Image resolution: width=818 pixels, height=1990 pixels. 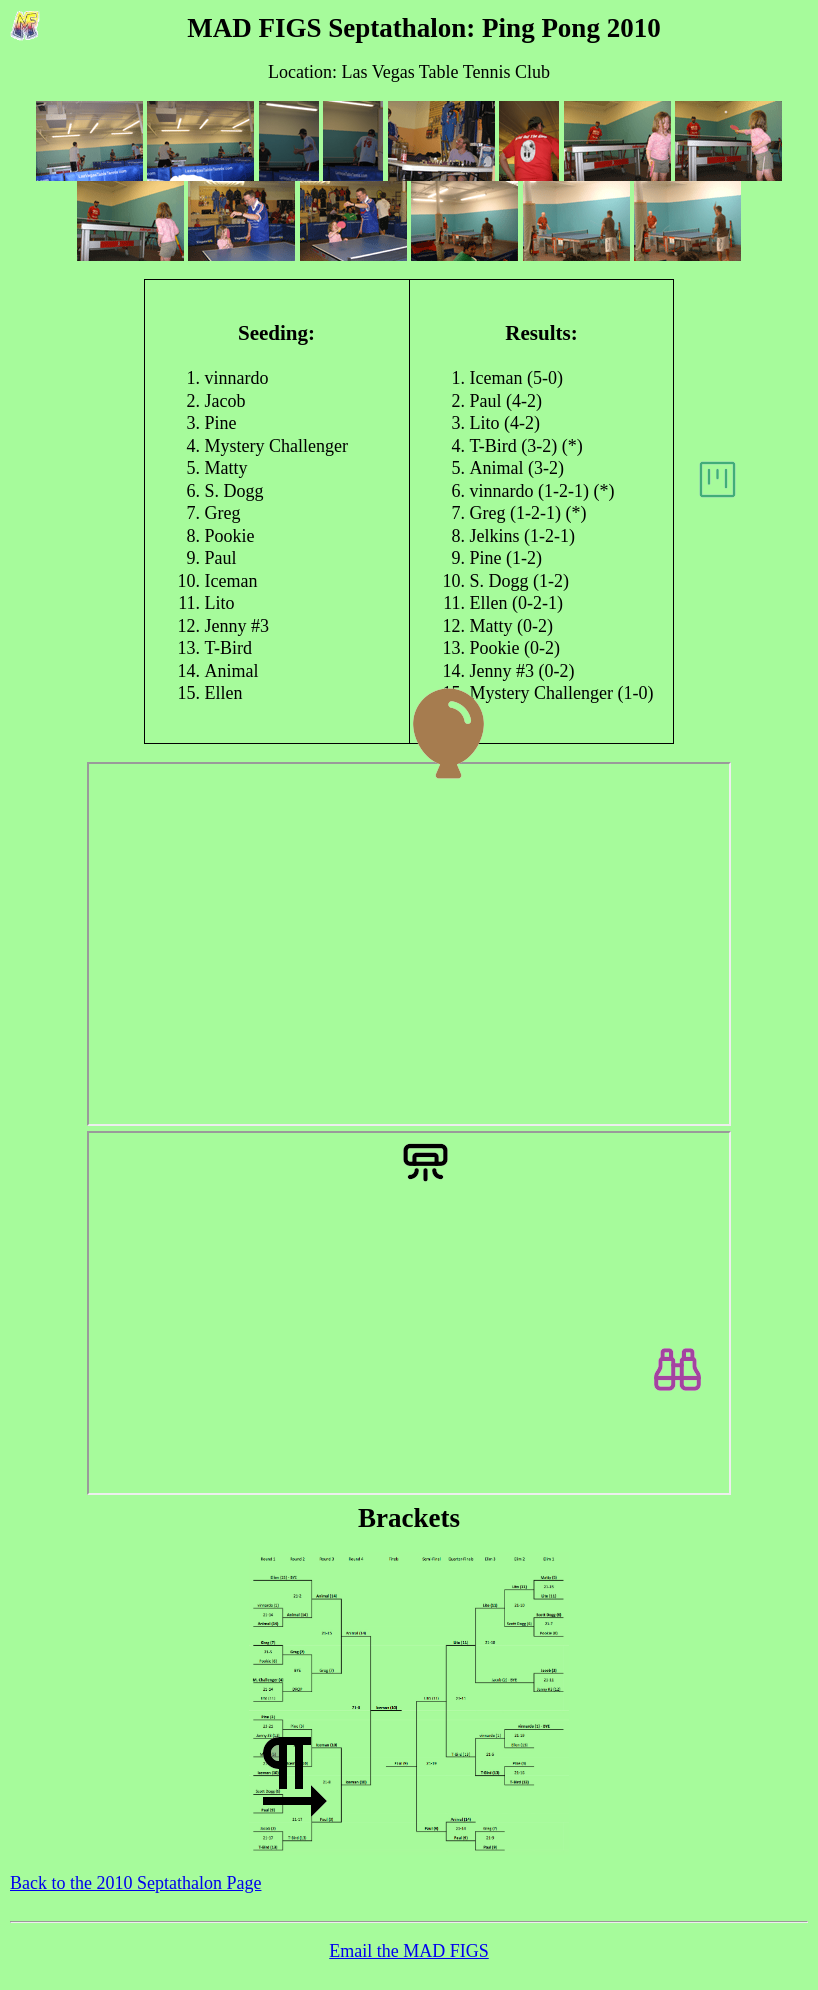 What do you see at coordinates (717, 479) in the screenshot?
I see `open project board` at bounding box center [717, 479].